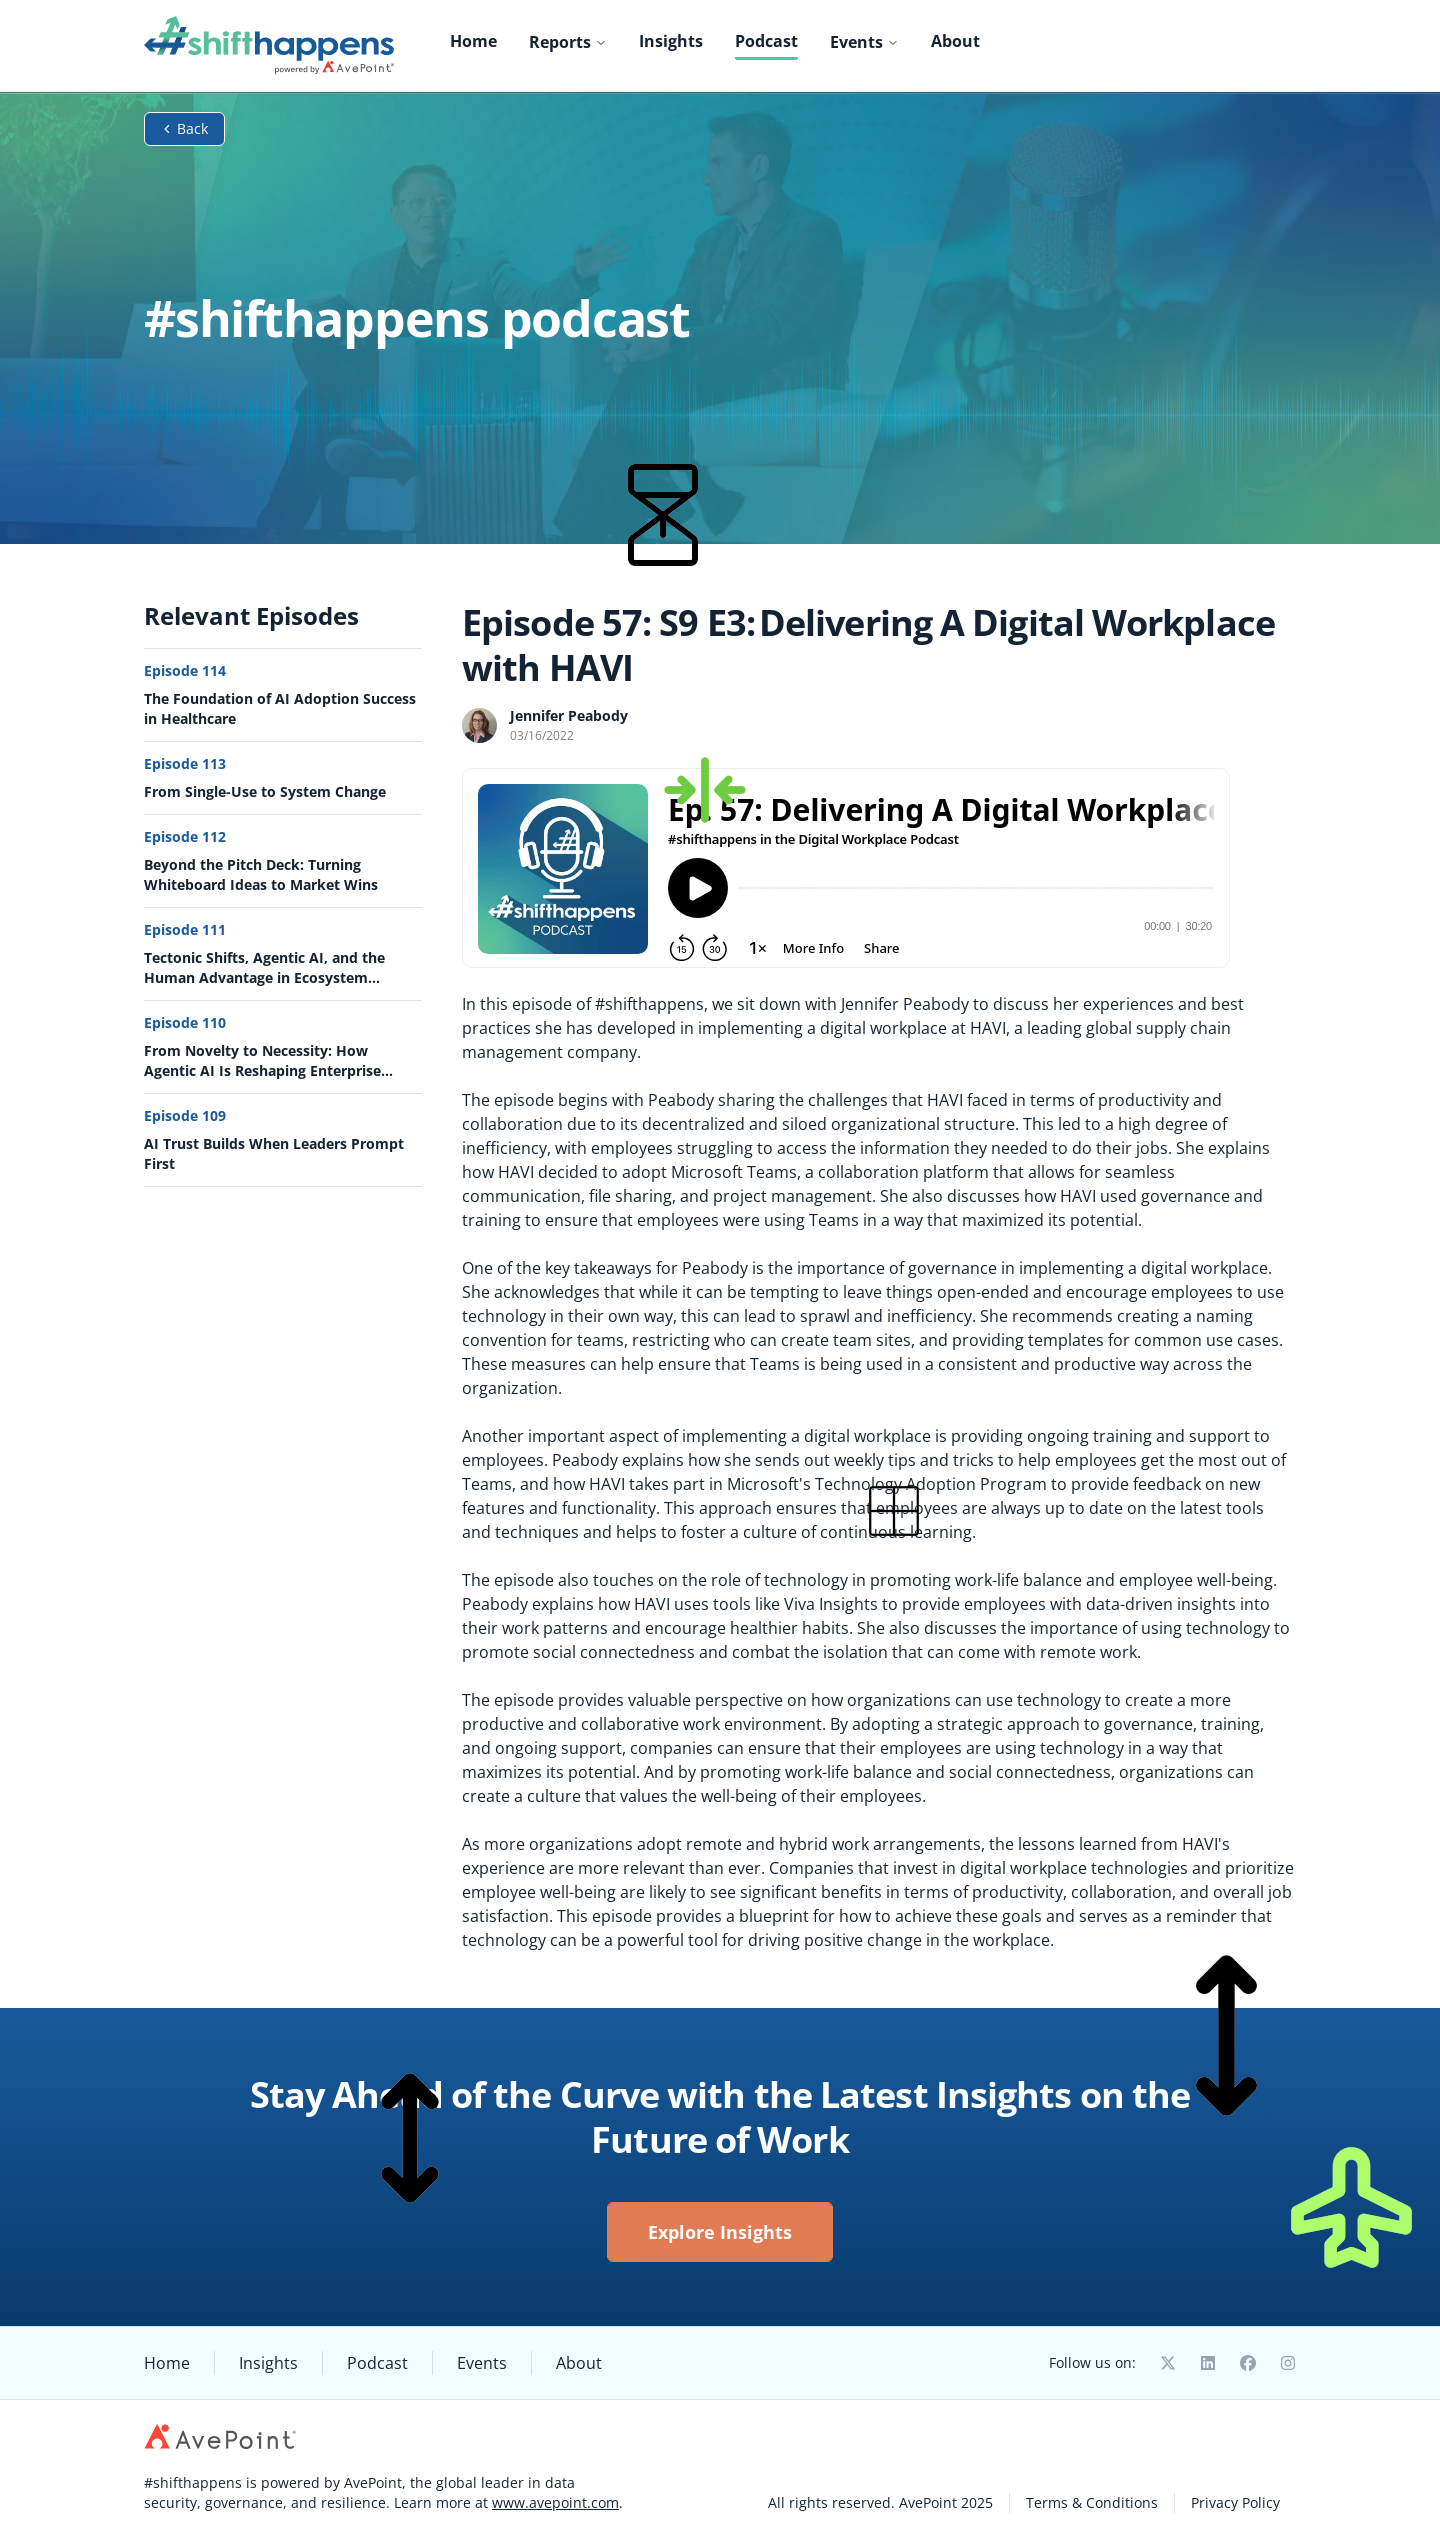 The image size is (1440, 2537). Describe the element at coordinates (1226, 2035) in the screenshot. I see `adjust height or vertical size` at that location.